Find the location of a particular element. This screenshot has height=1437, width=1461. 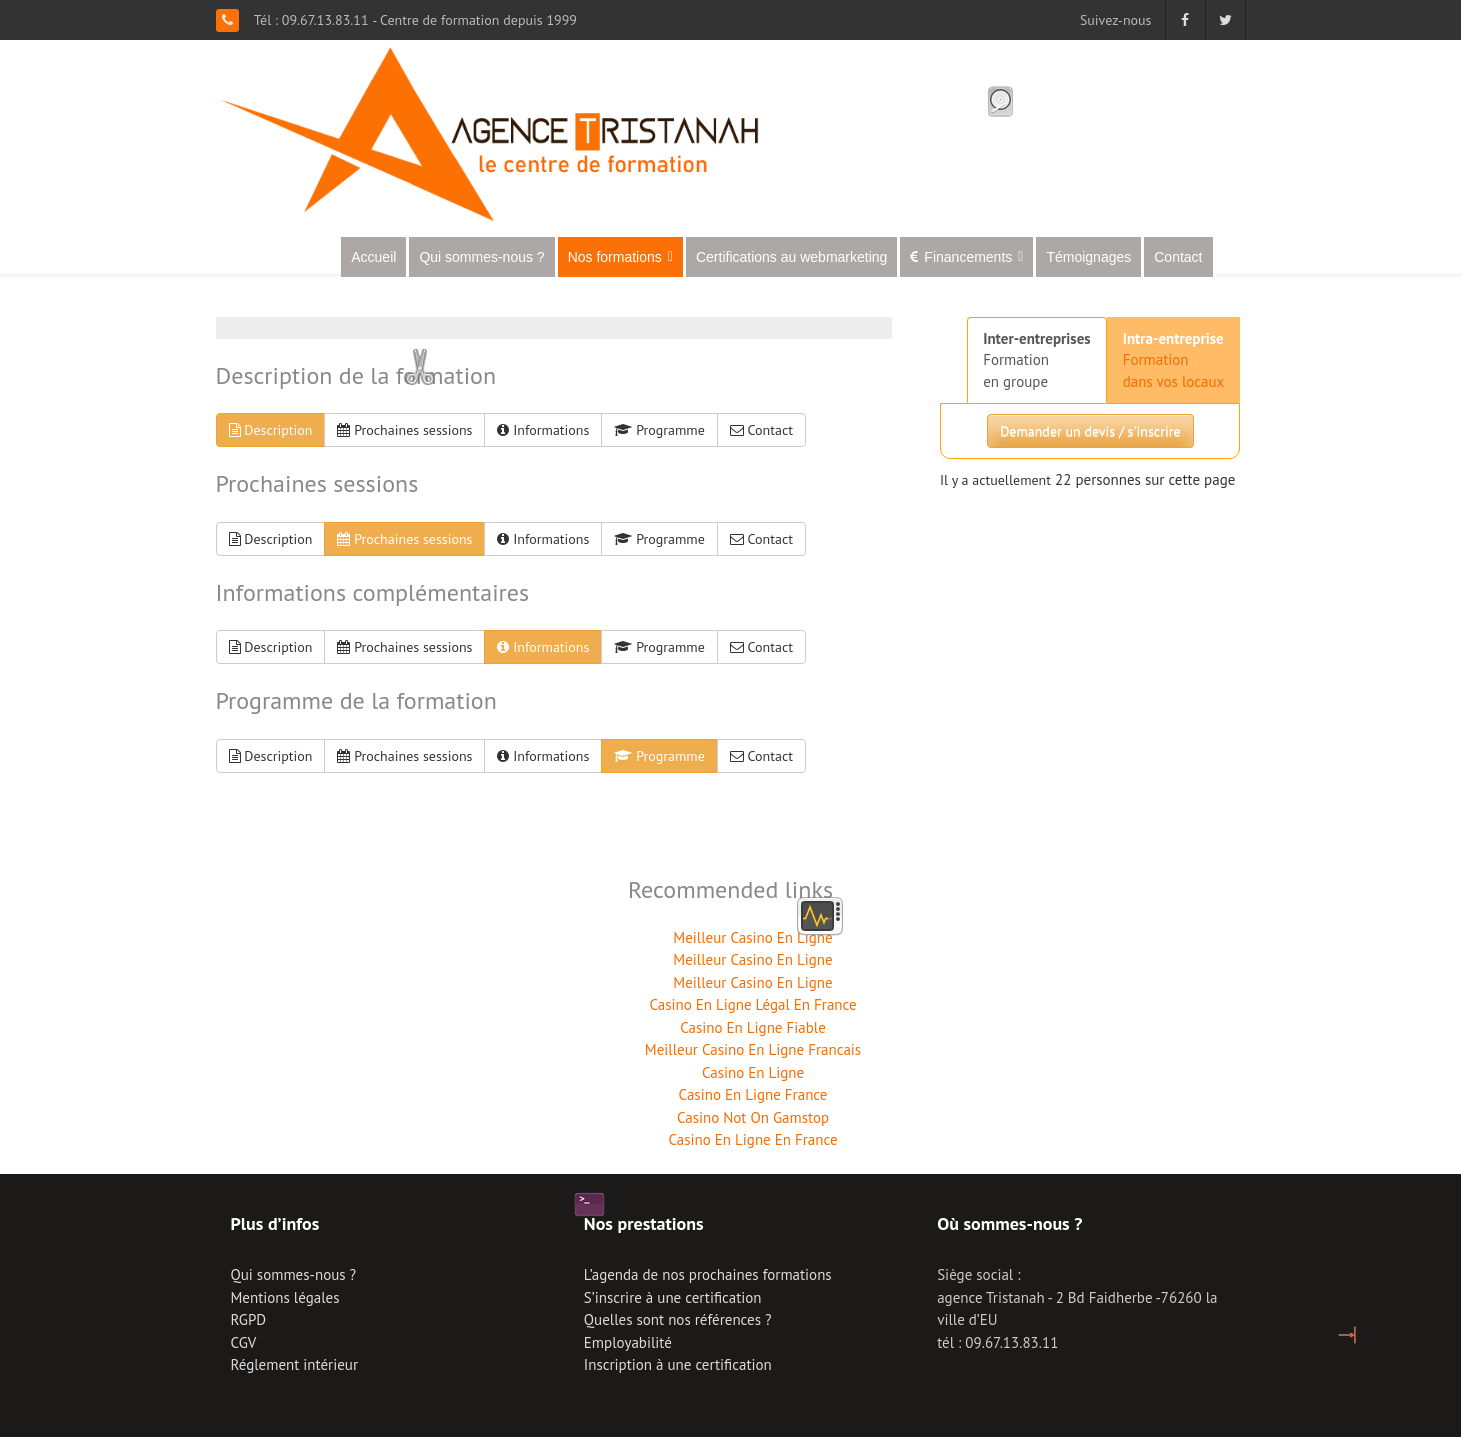

open system monitor application is located at coordinates (820, 916).